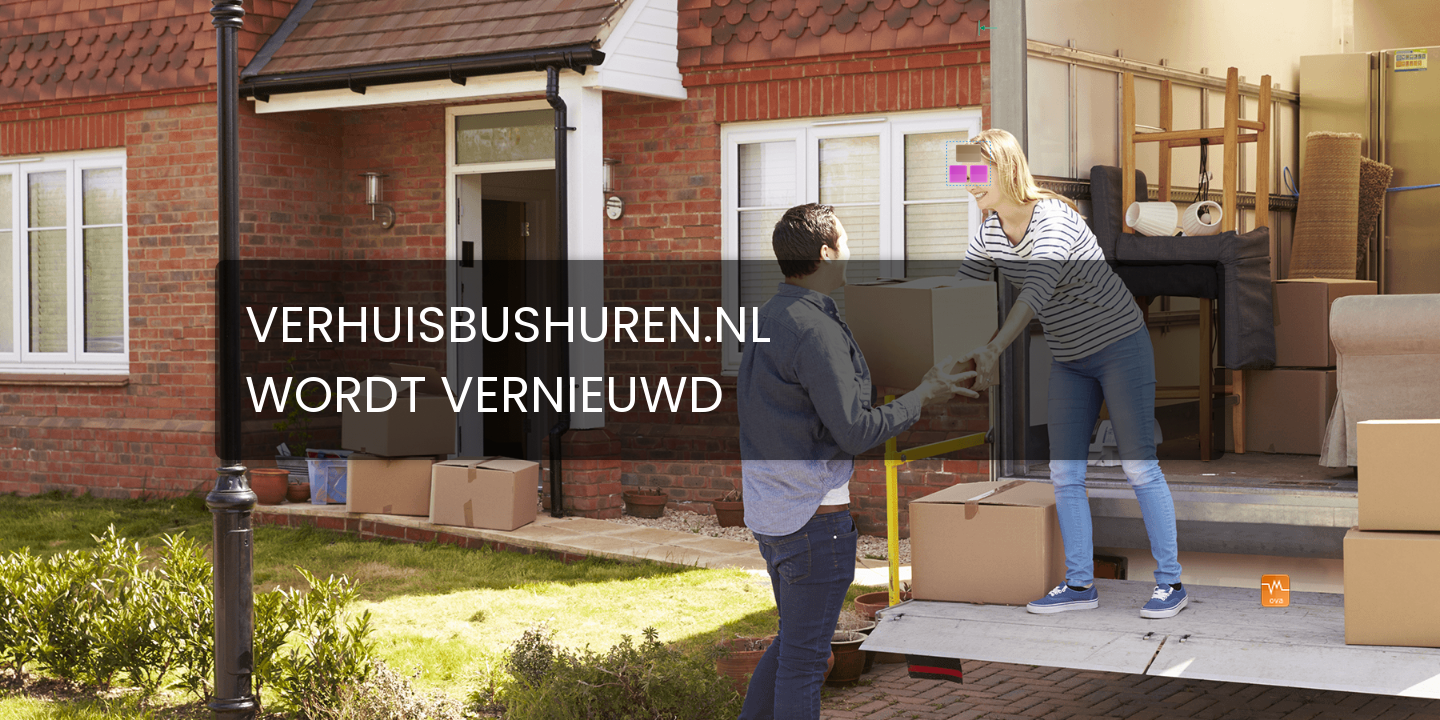  Describe the element at coordinates (968, 163) in the screenshot. I see `select all items in the current view` at that location.